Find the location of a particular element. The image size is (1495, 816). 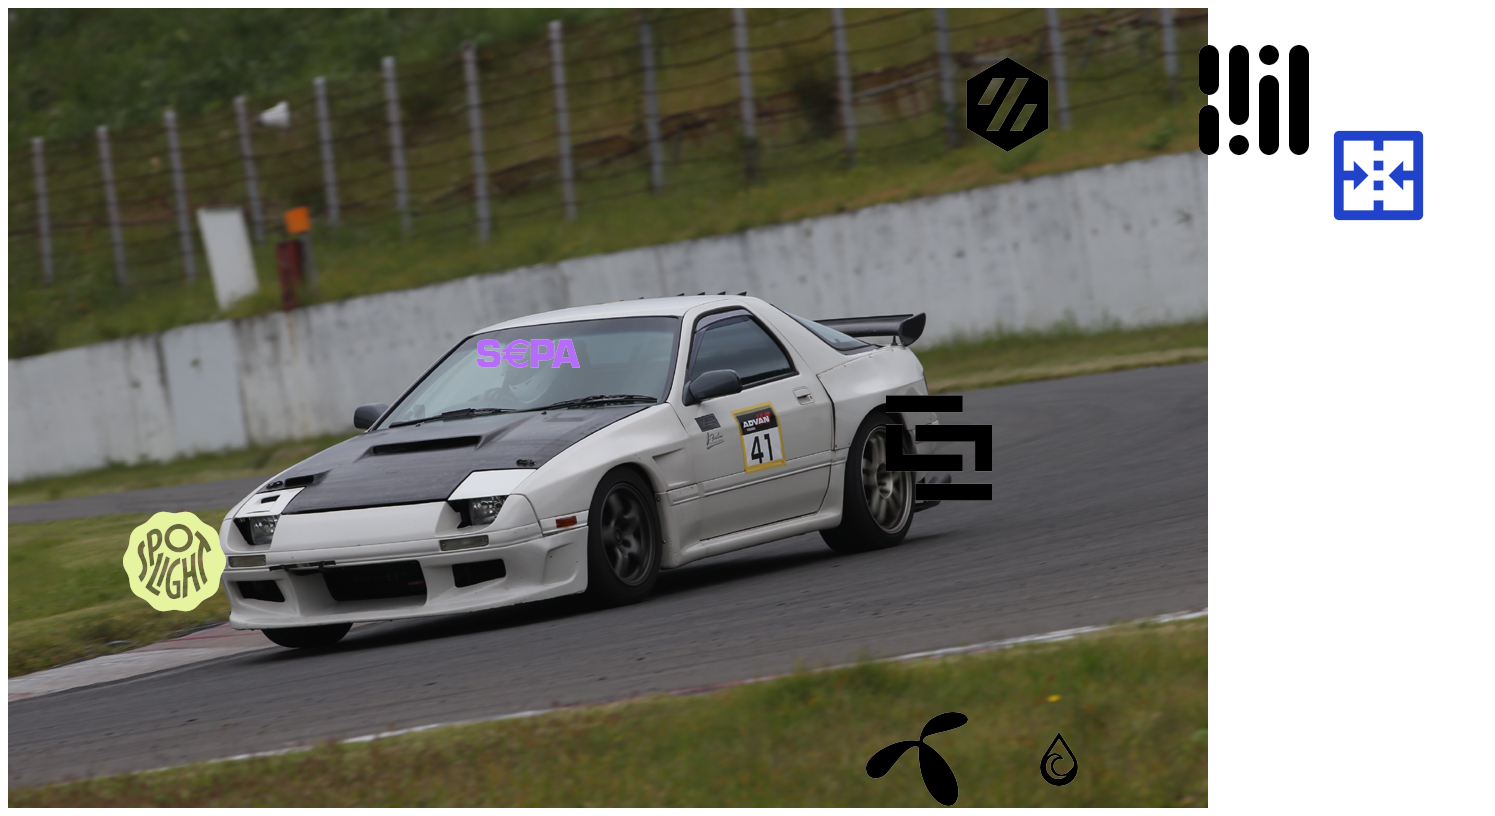

mediapipe framework or SDK integration is located at coordinates (1254, 100).